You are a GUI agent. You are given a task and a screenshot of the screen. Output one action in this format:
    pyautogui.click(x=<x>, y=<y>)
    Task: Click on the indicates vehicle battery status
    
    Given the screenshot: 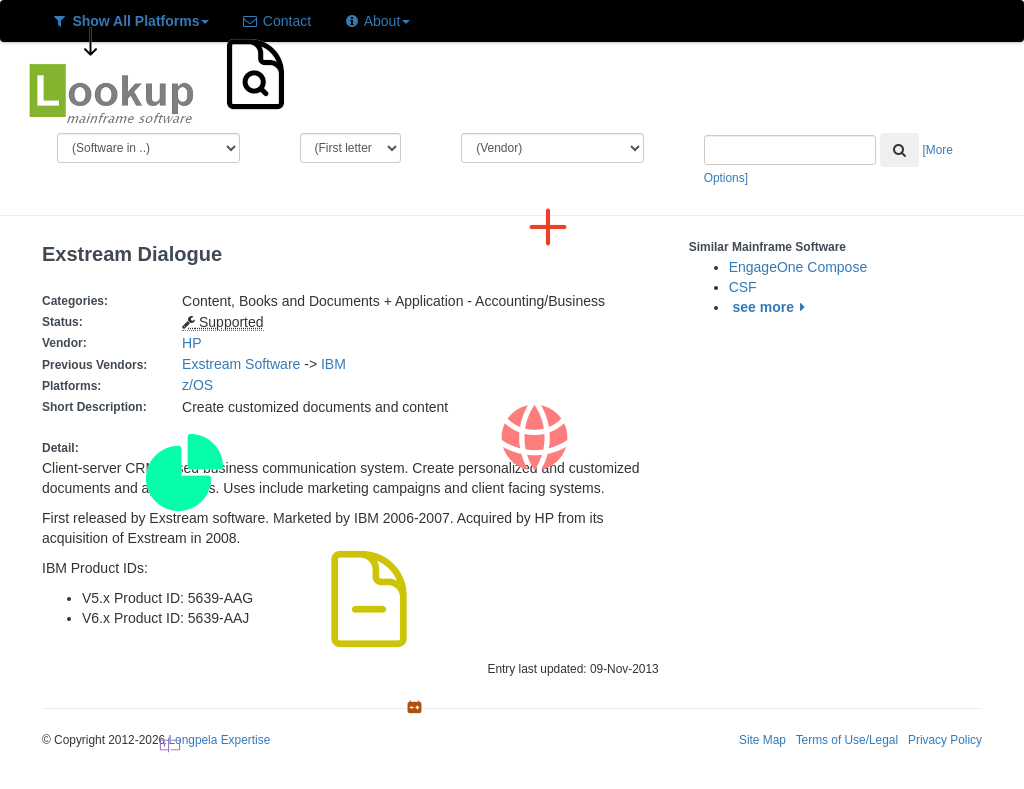 What is the action you would take?
    pyautogui.click(x=414, y=707)
    